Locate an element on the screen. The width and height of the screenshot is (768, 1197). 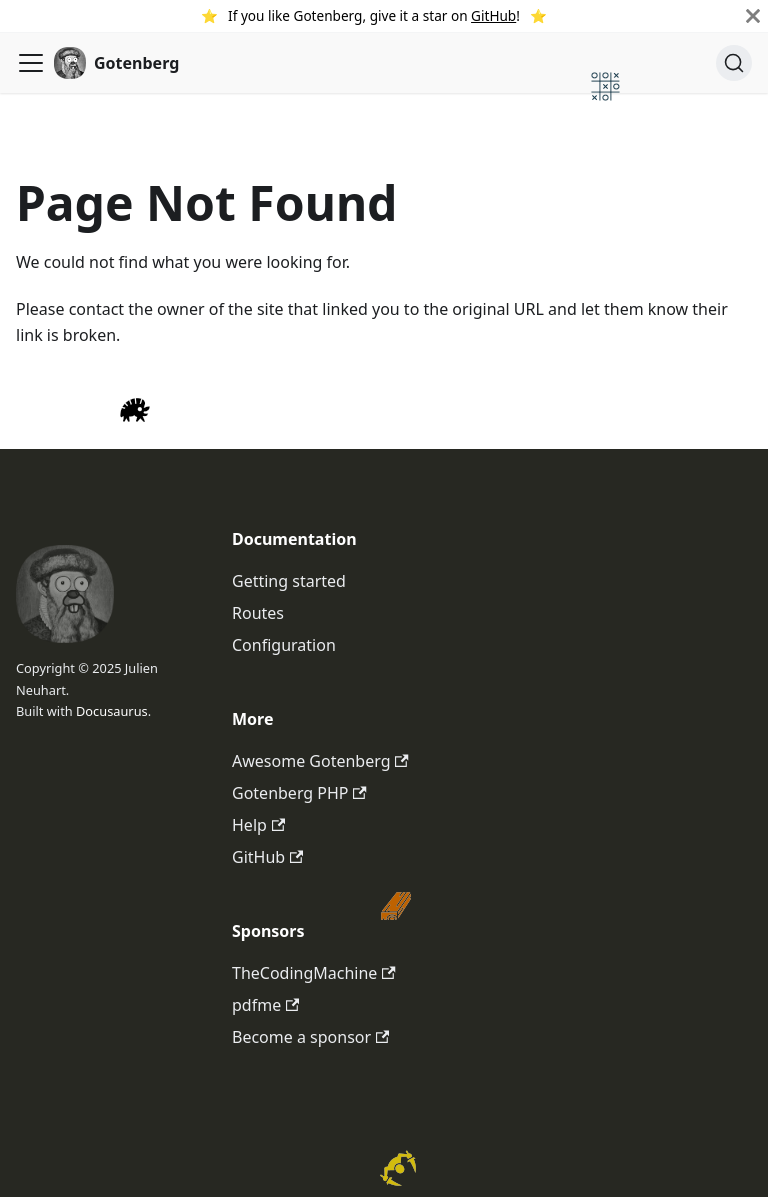
select rogue character class is located at coordinates (398, 1168).